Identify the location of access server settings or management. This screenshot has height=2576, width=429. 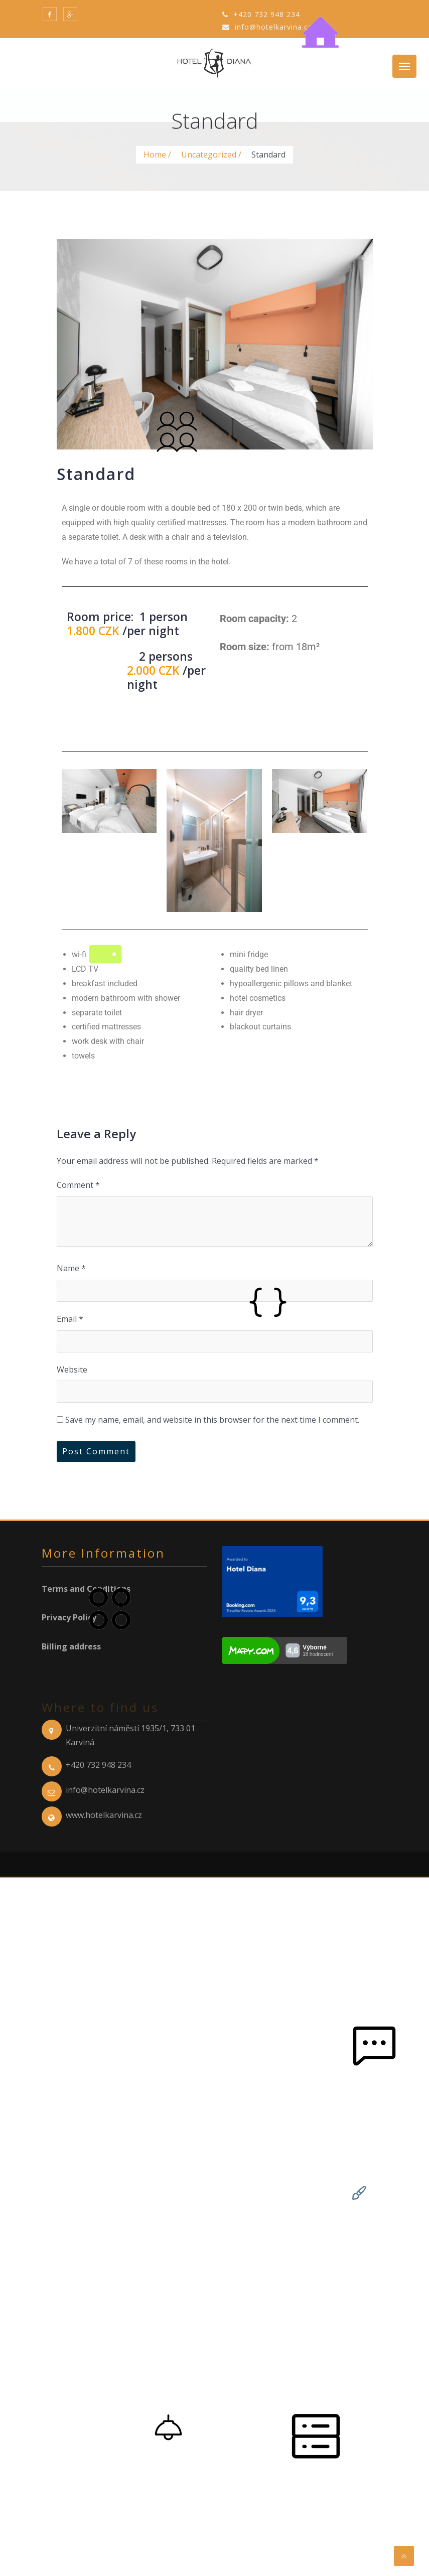
(316, 2437).